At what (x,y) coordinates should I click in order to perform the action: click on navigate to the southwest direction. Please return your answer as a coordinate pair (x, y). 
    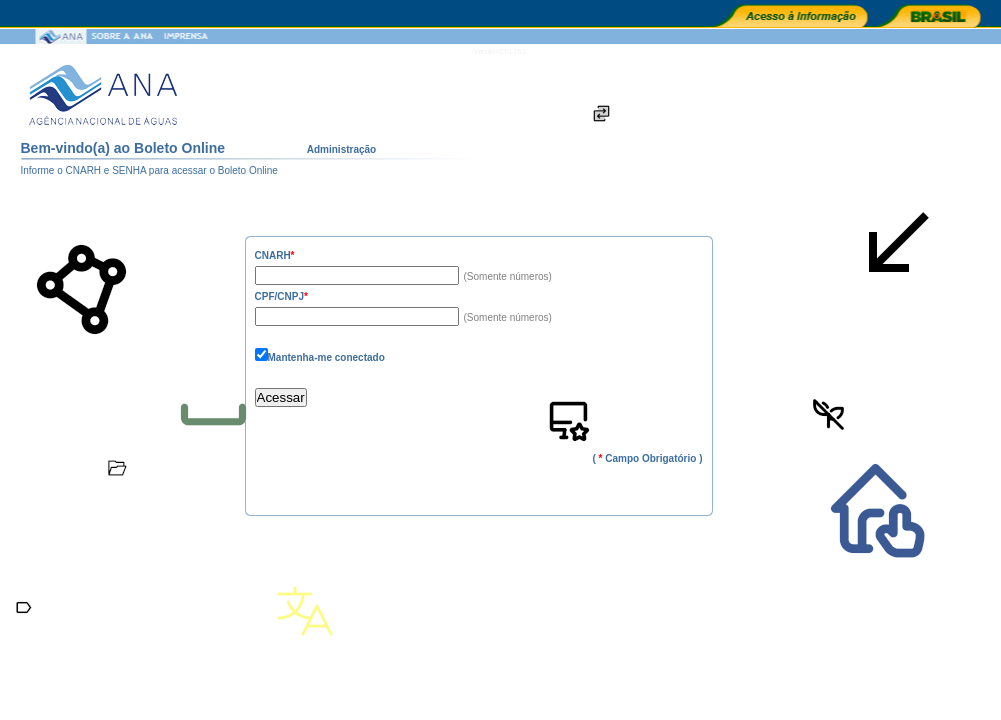
    Looking at the image, I should click on (897, 244).